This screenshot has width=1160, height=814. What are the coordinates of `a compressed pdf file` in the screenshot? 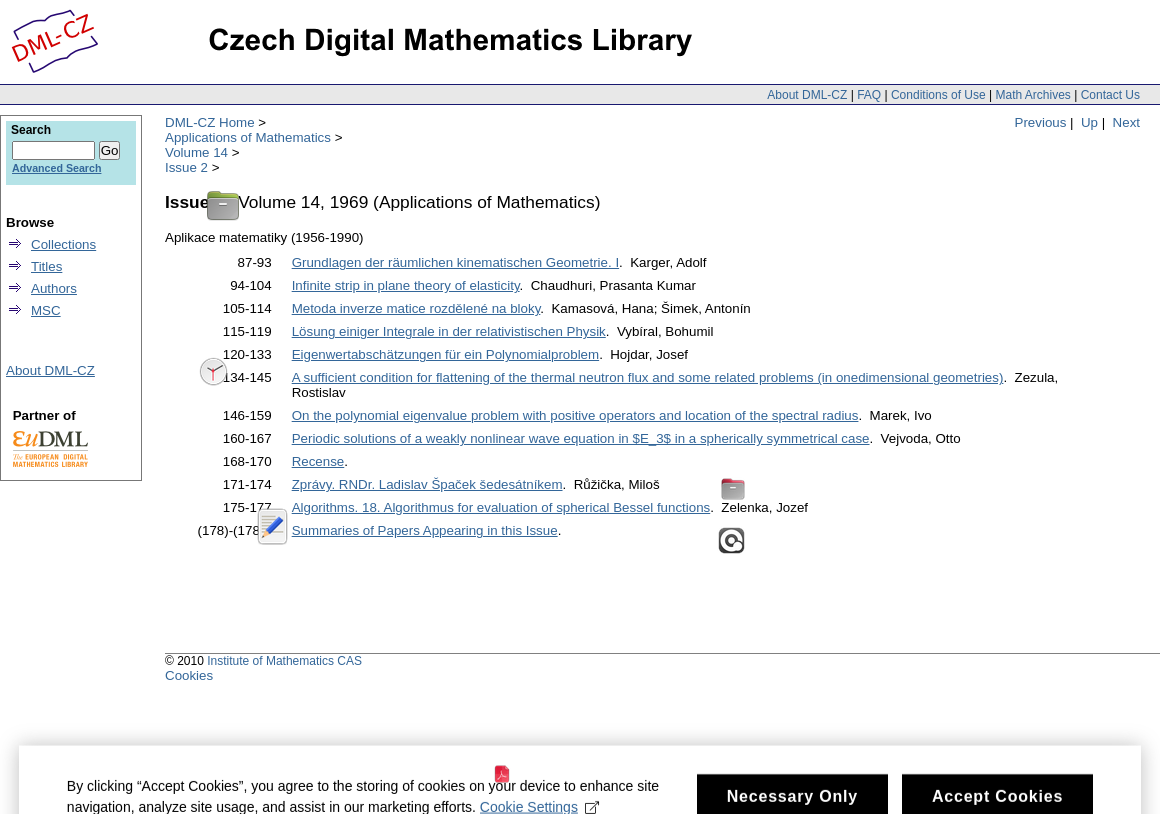 It's located at (502, 774).